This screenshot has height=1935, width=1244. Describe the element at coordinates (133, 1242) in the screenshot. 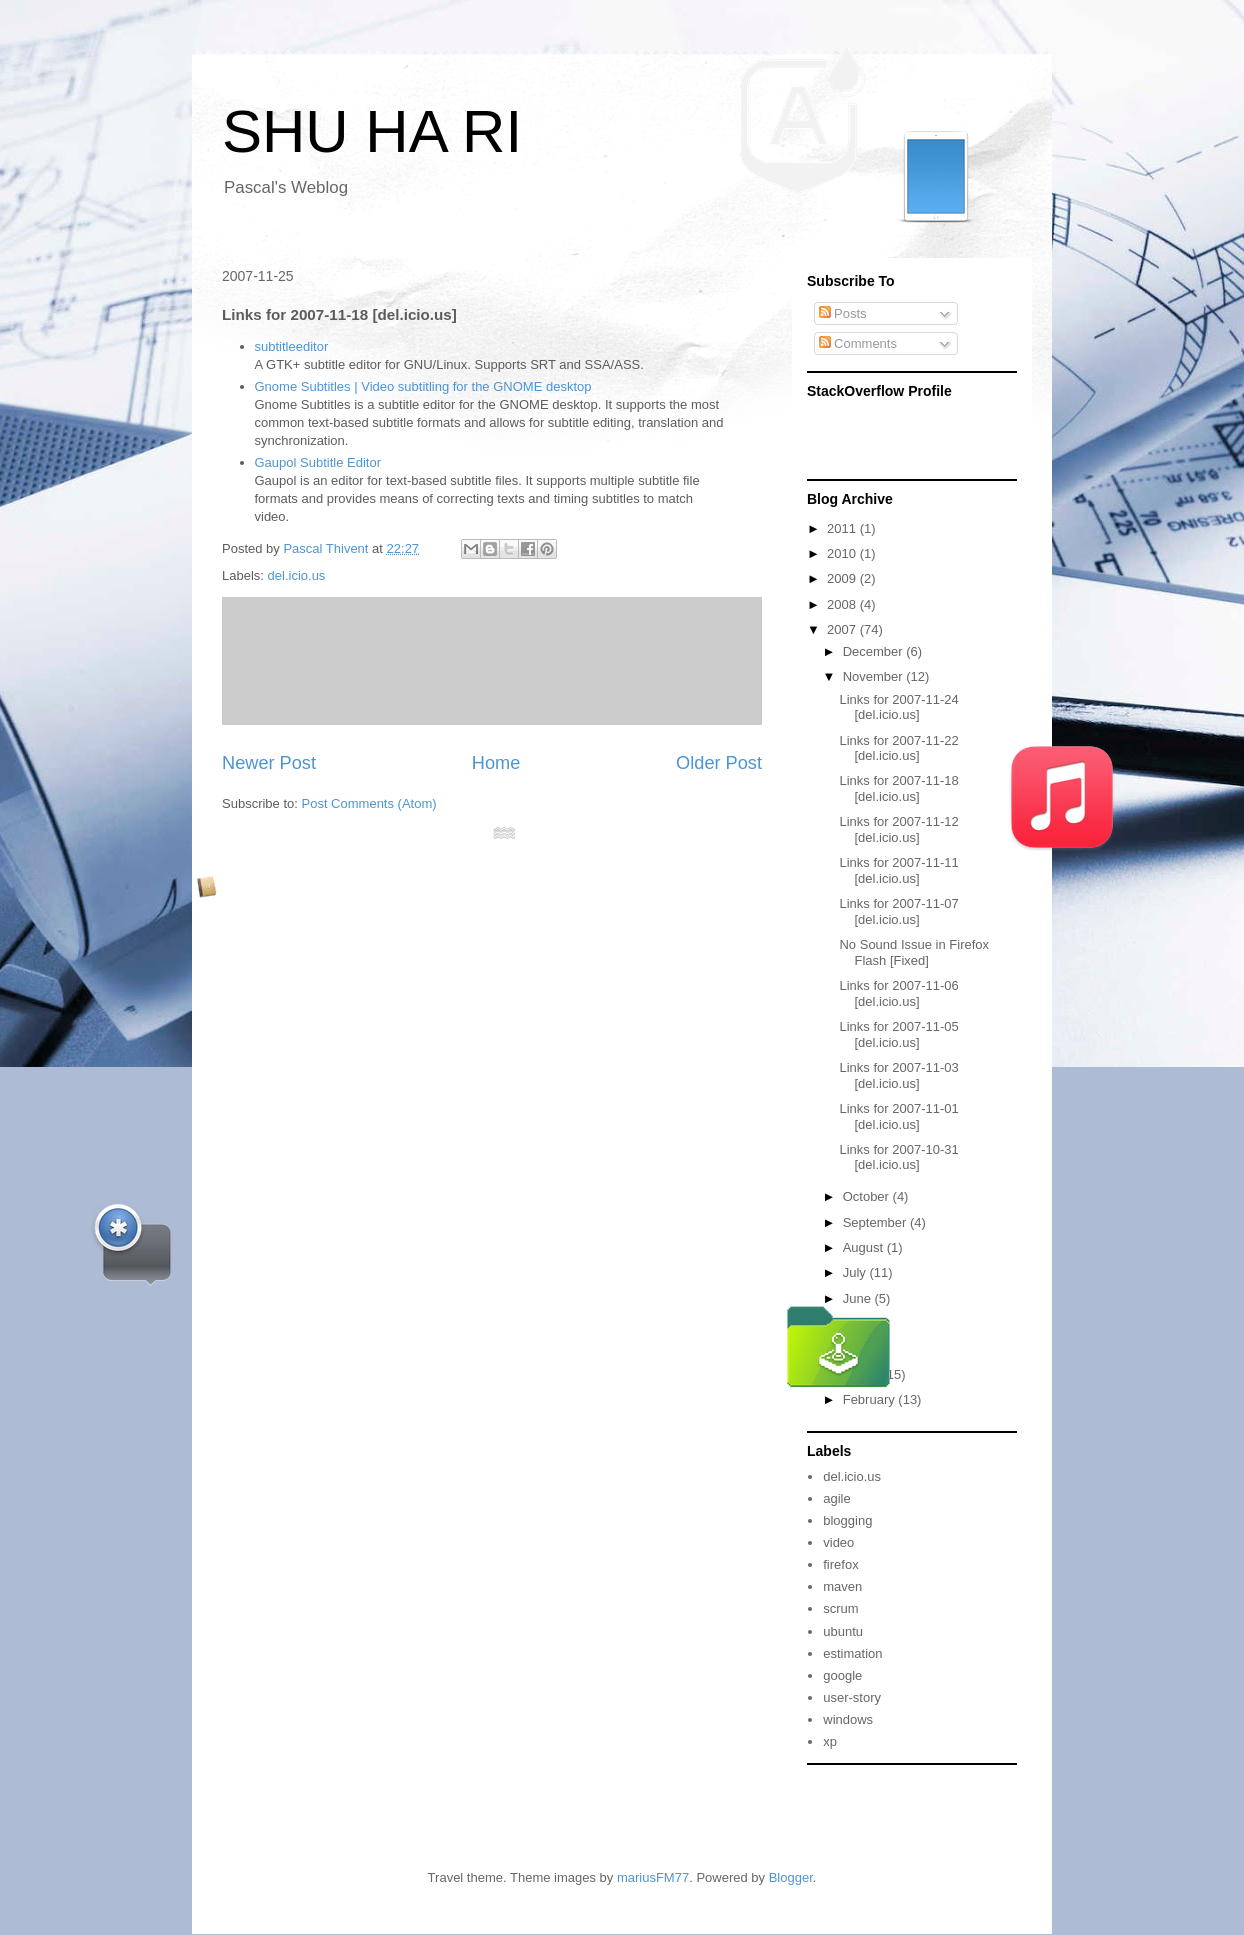

I see `manage system notification settings` at that location.